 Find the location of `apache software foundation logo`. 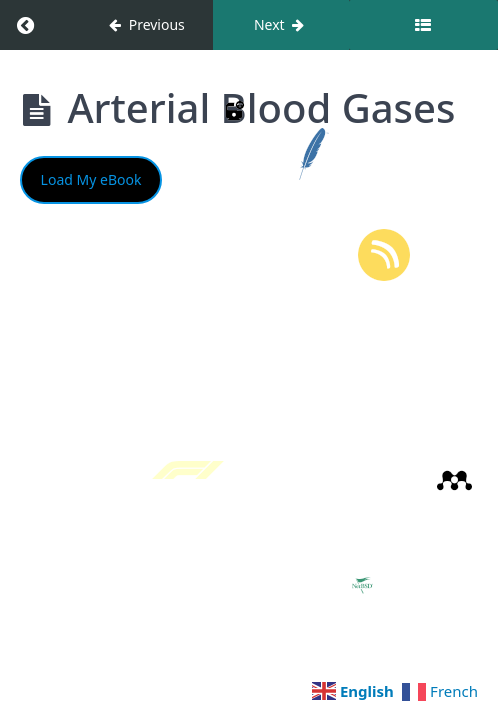

apache software foundation logo is located at coordinates (314, 154).